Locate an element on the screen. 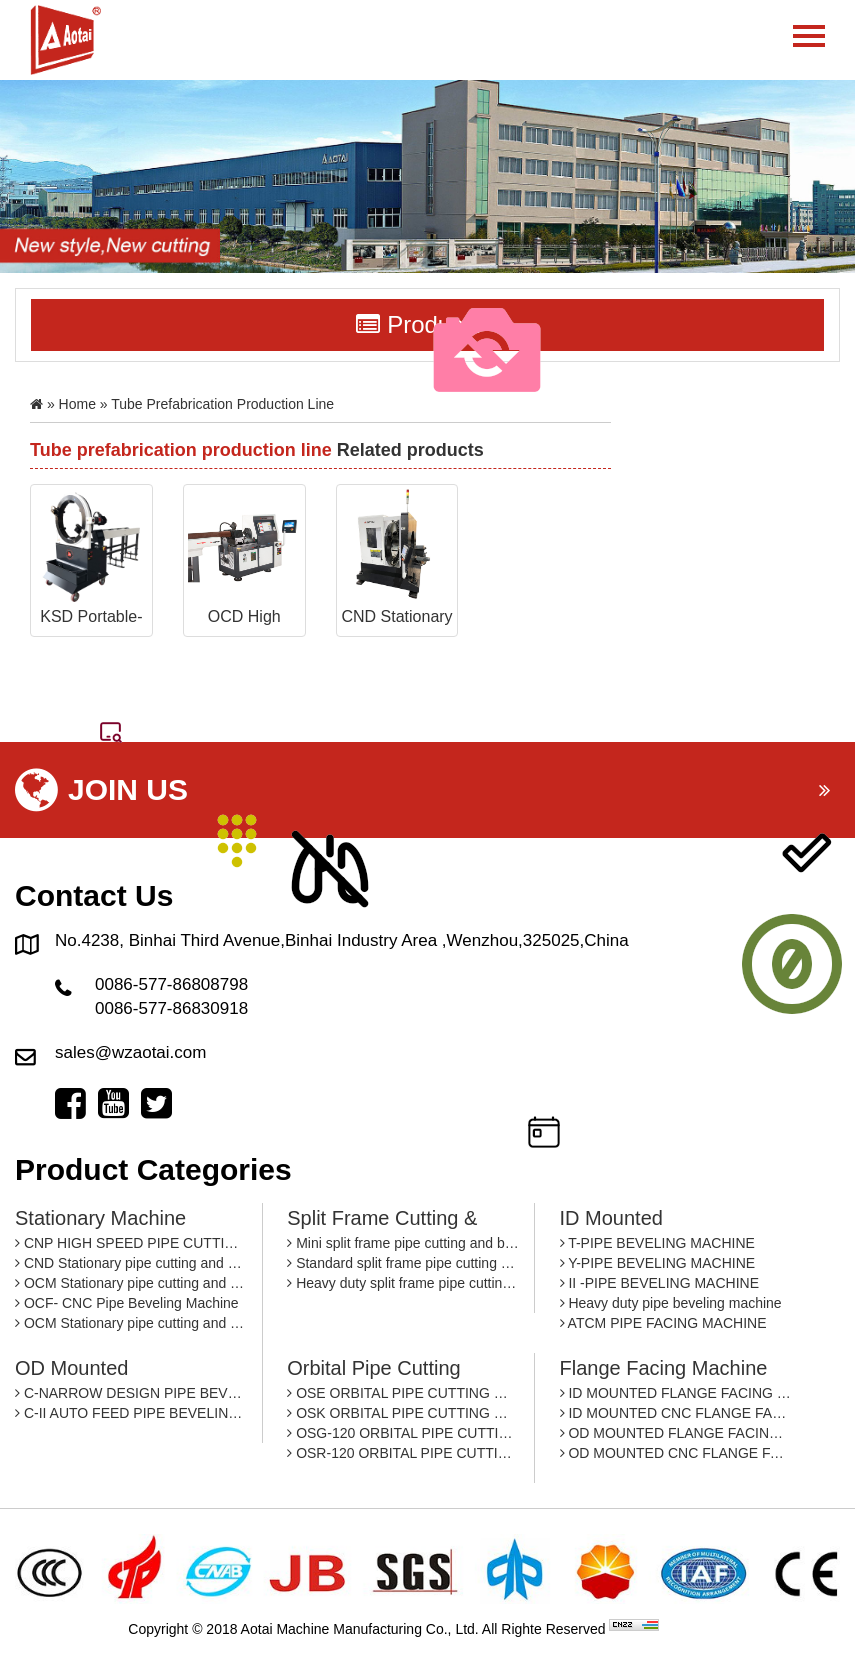 This screenshot has width=855, height=1665. open the phone dialer is located at coordinates (237, 841).